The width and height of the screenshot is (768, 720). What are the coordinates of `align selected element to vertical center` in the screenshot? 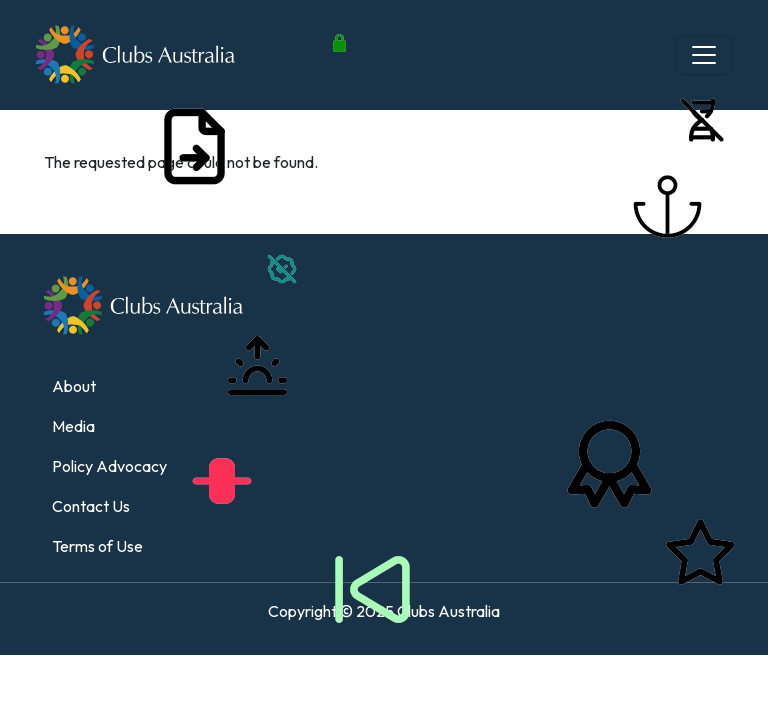 It's located at (222, 481).